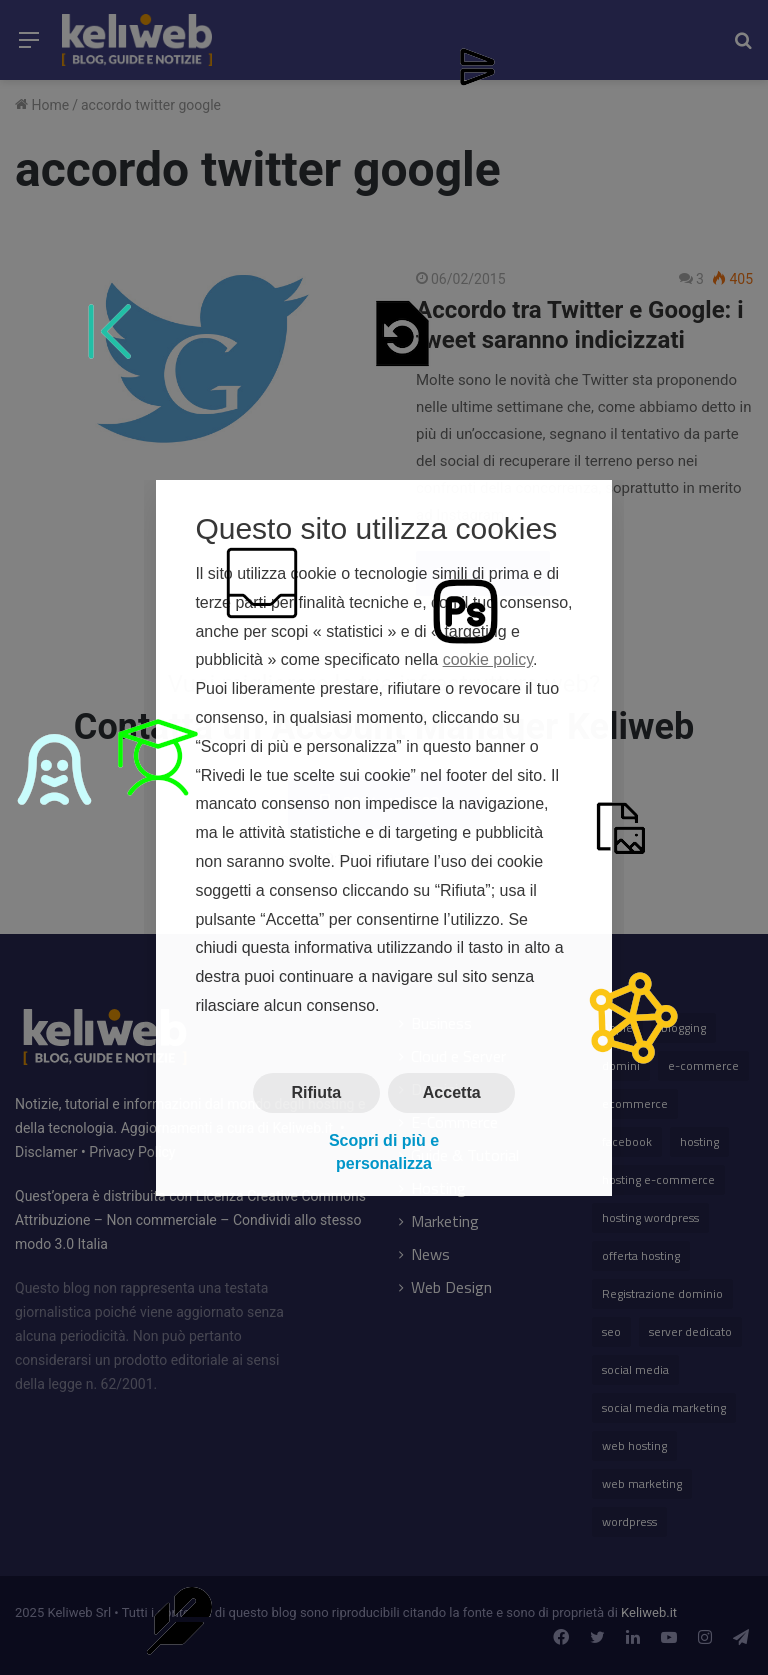 The height and width of the screenshot is (1675, 768). I want to click on connect to the fediverse network, so click(632, 1018).